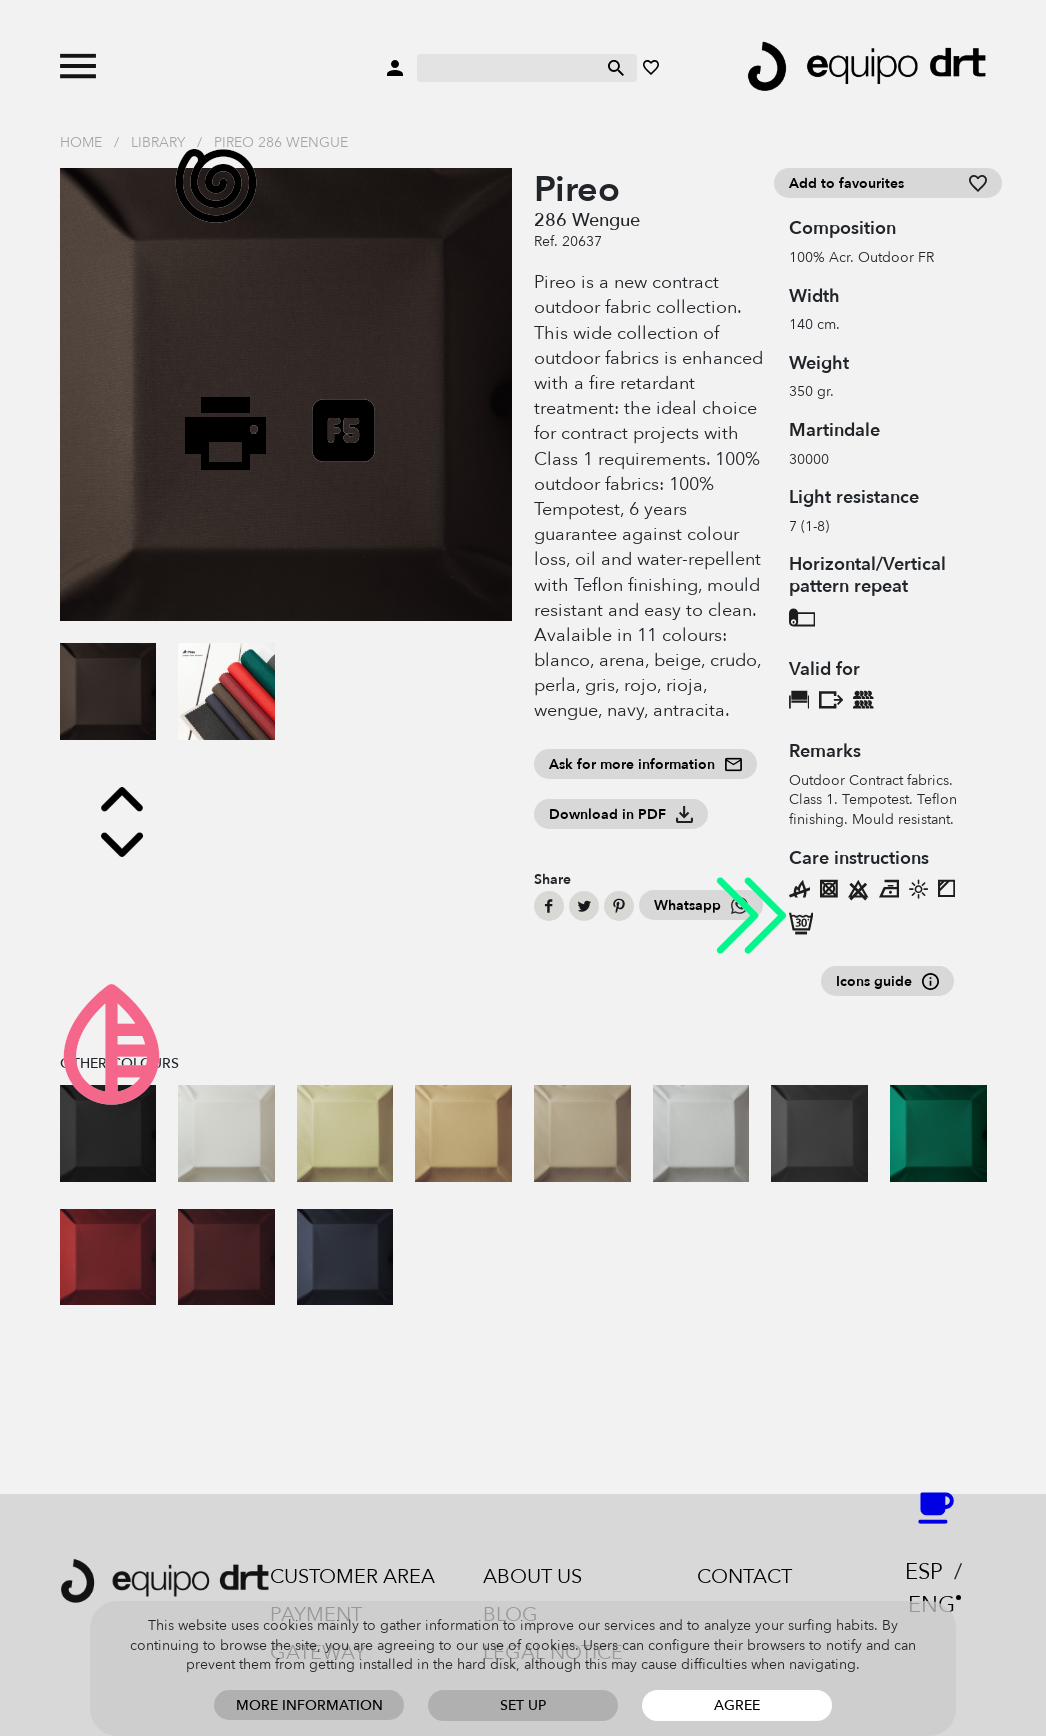  Describe the element at coordinates (225, 433) in the screenshot. I see `print current document or page` at that location.